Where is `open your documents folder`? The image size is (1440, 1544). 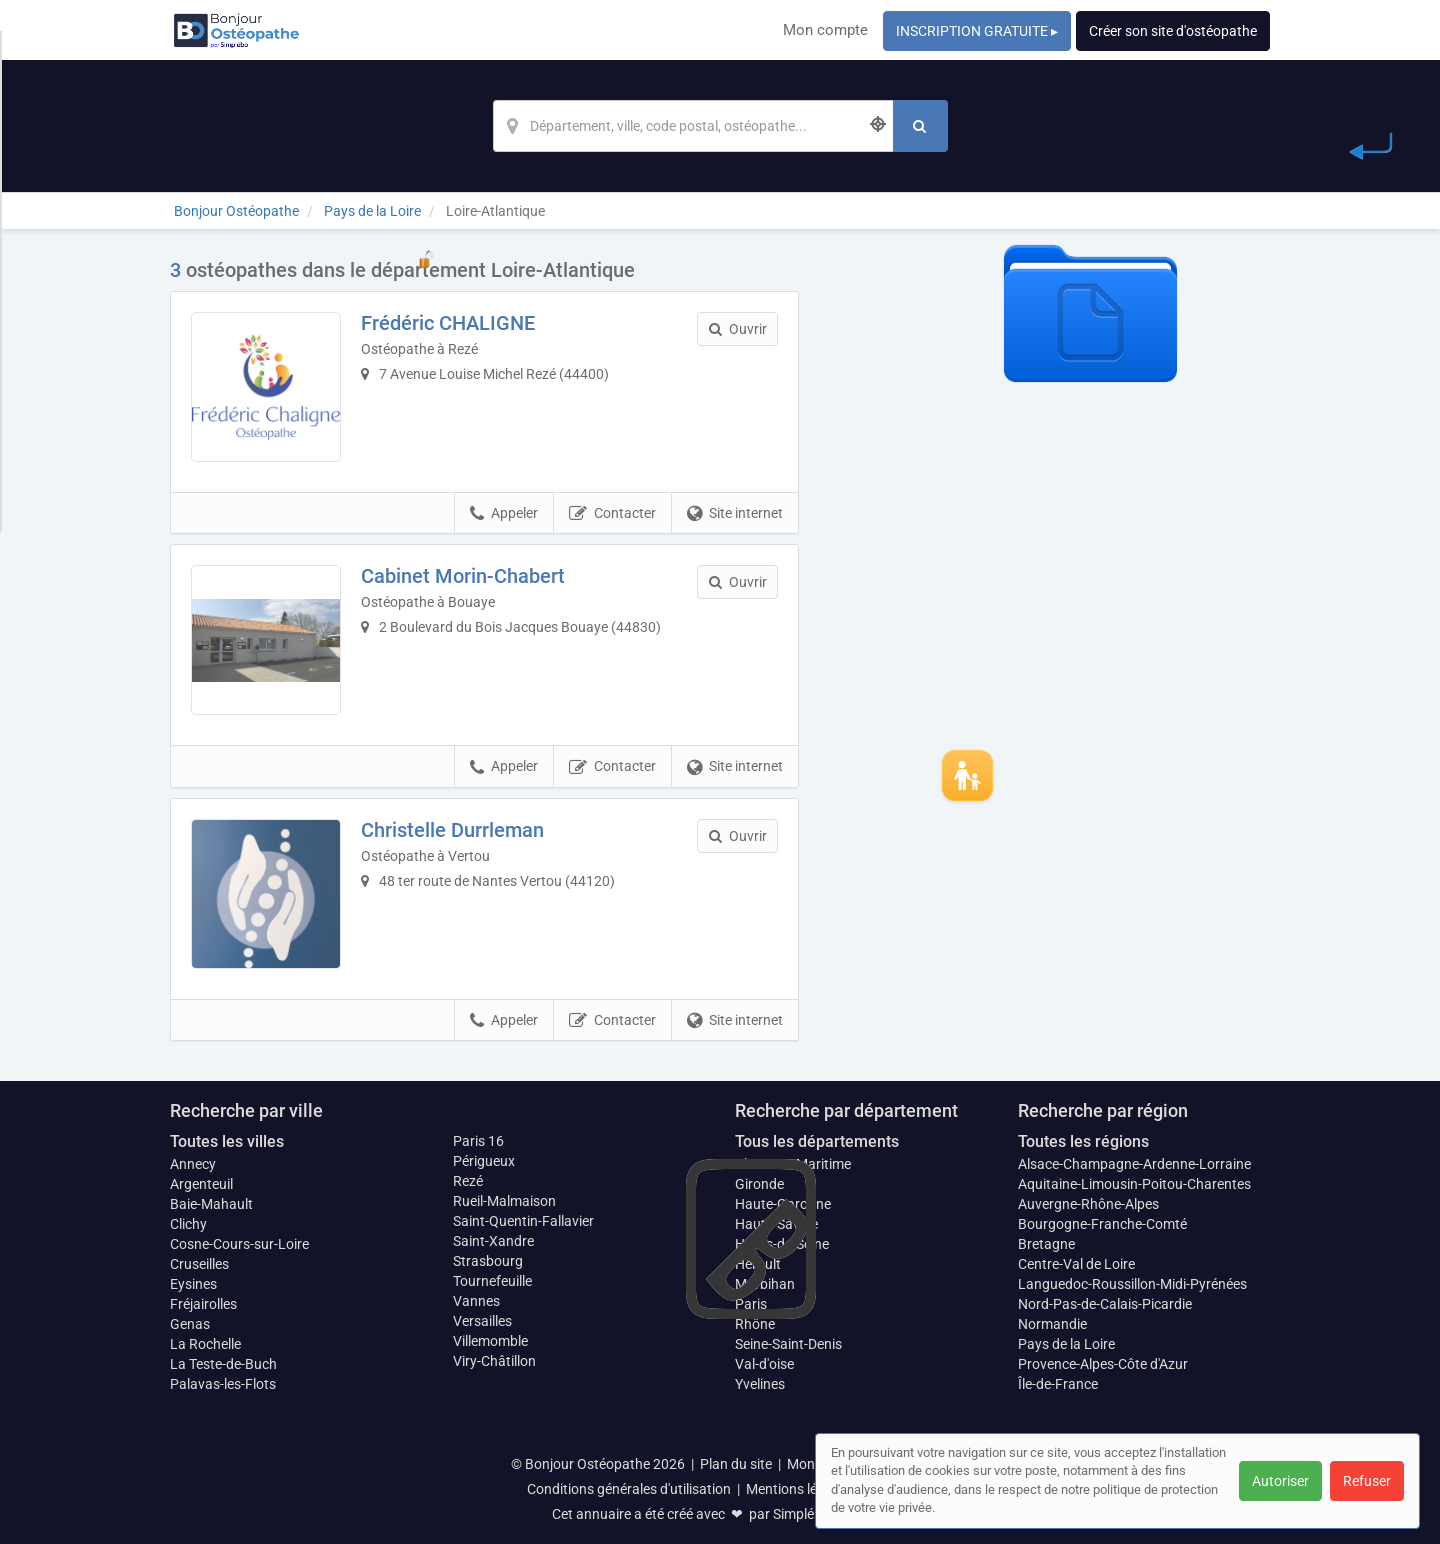
open your documents folder is located at coordinates (1090, 313).